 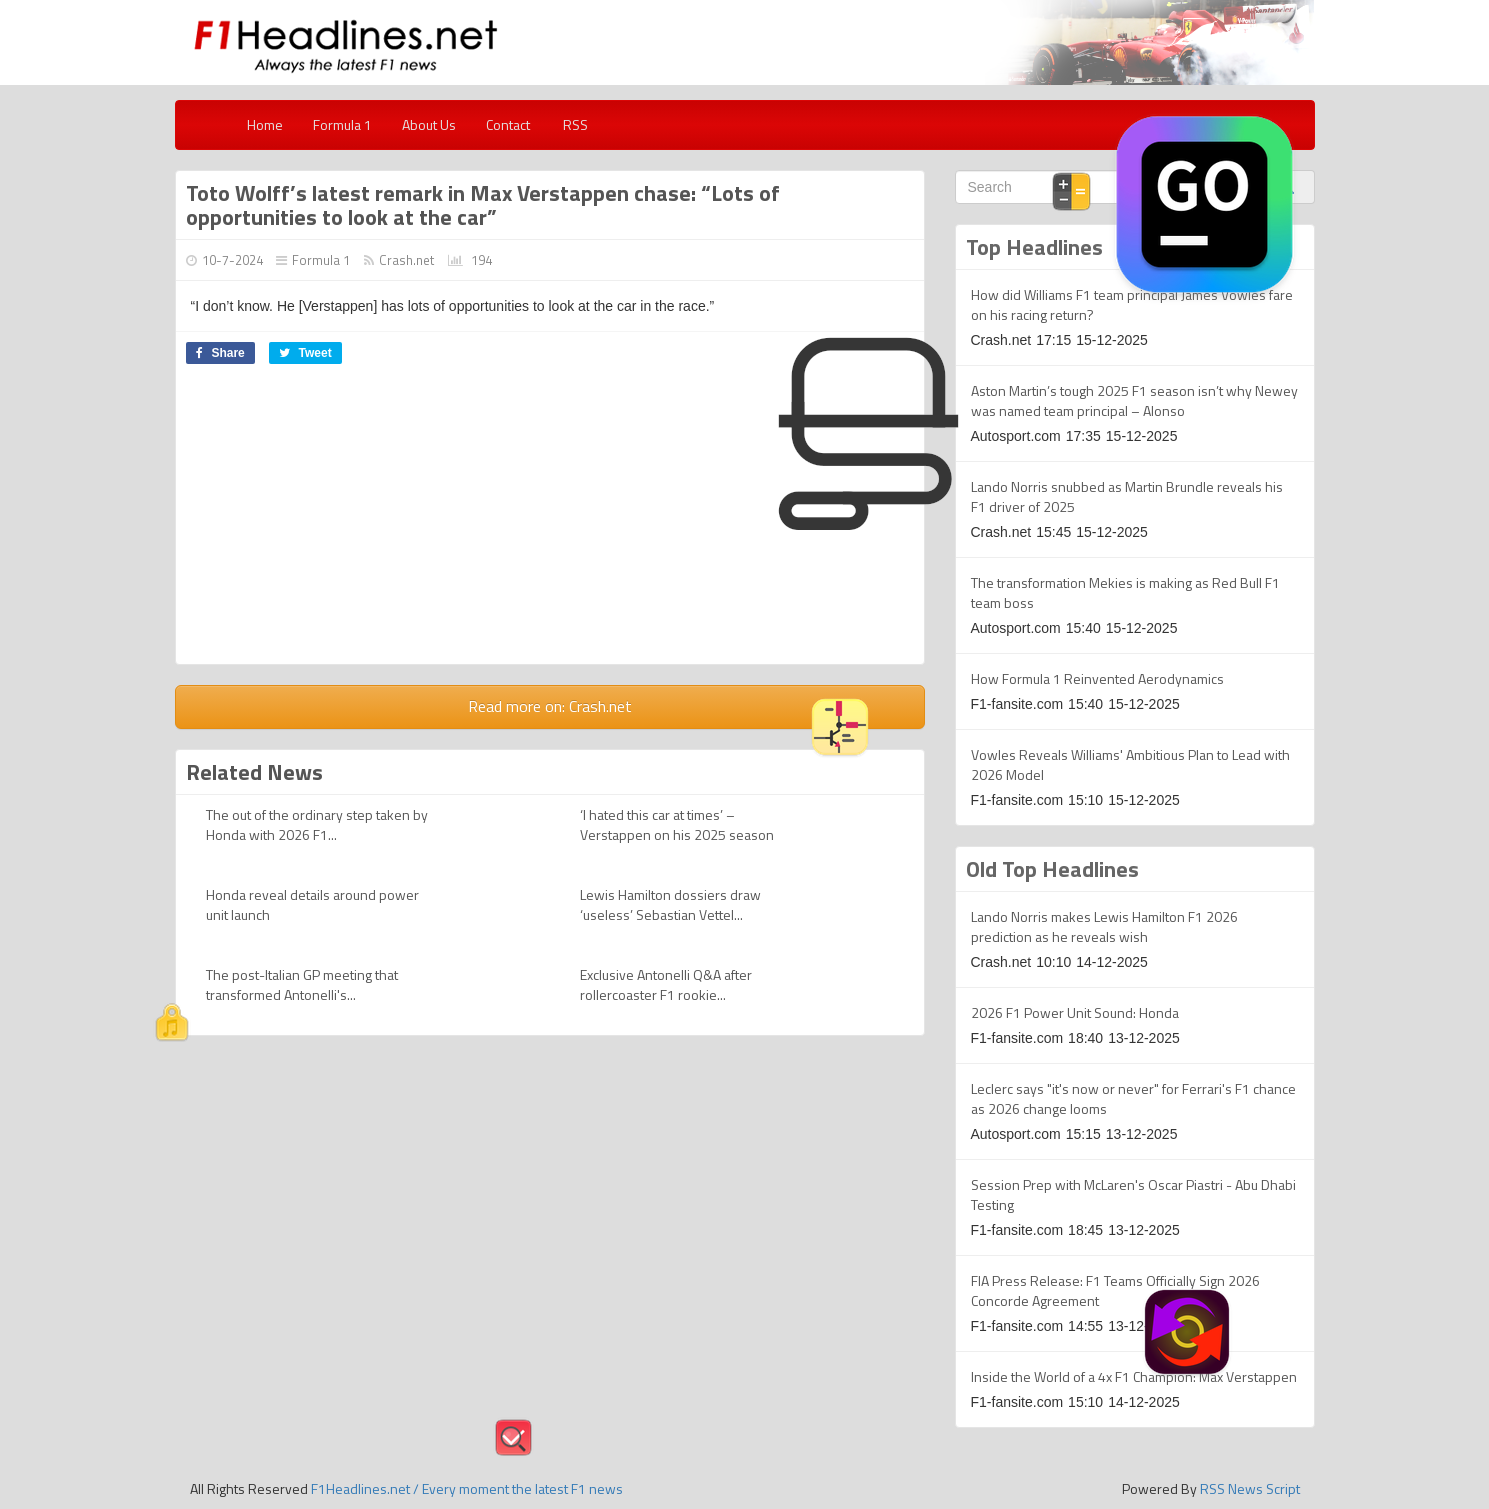 What do you see at coordinates (1187, 1332) in the screenshot?
I see `open gabutdm download manager app` at bounding box center [1187, 1332].